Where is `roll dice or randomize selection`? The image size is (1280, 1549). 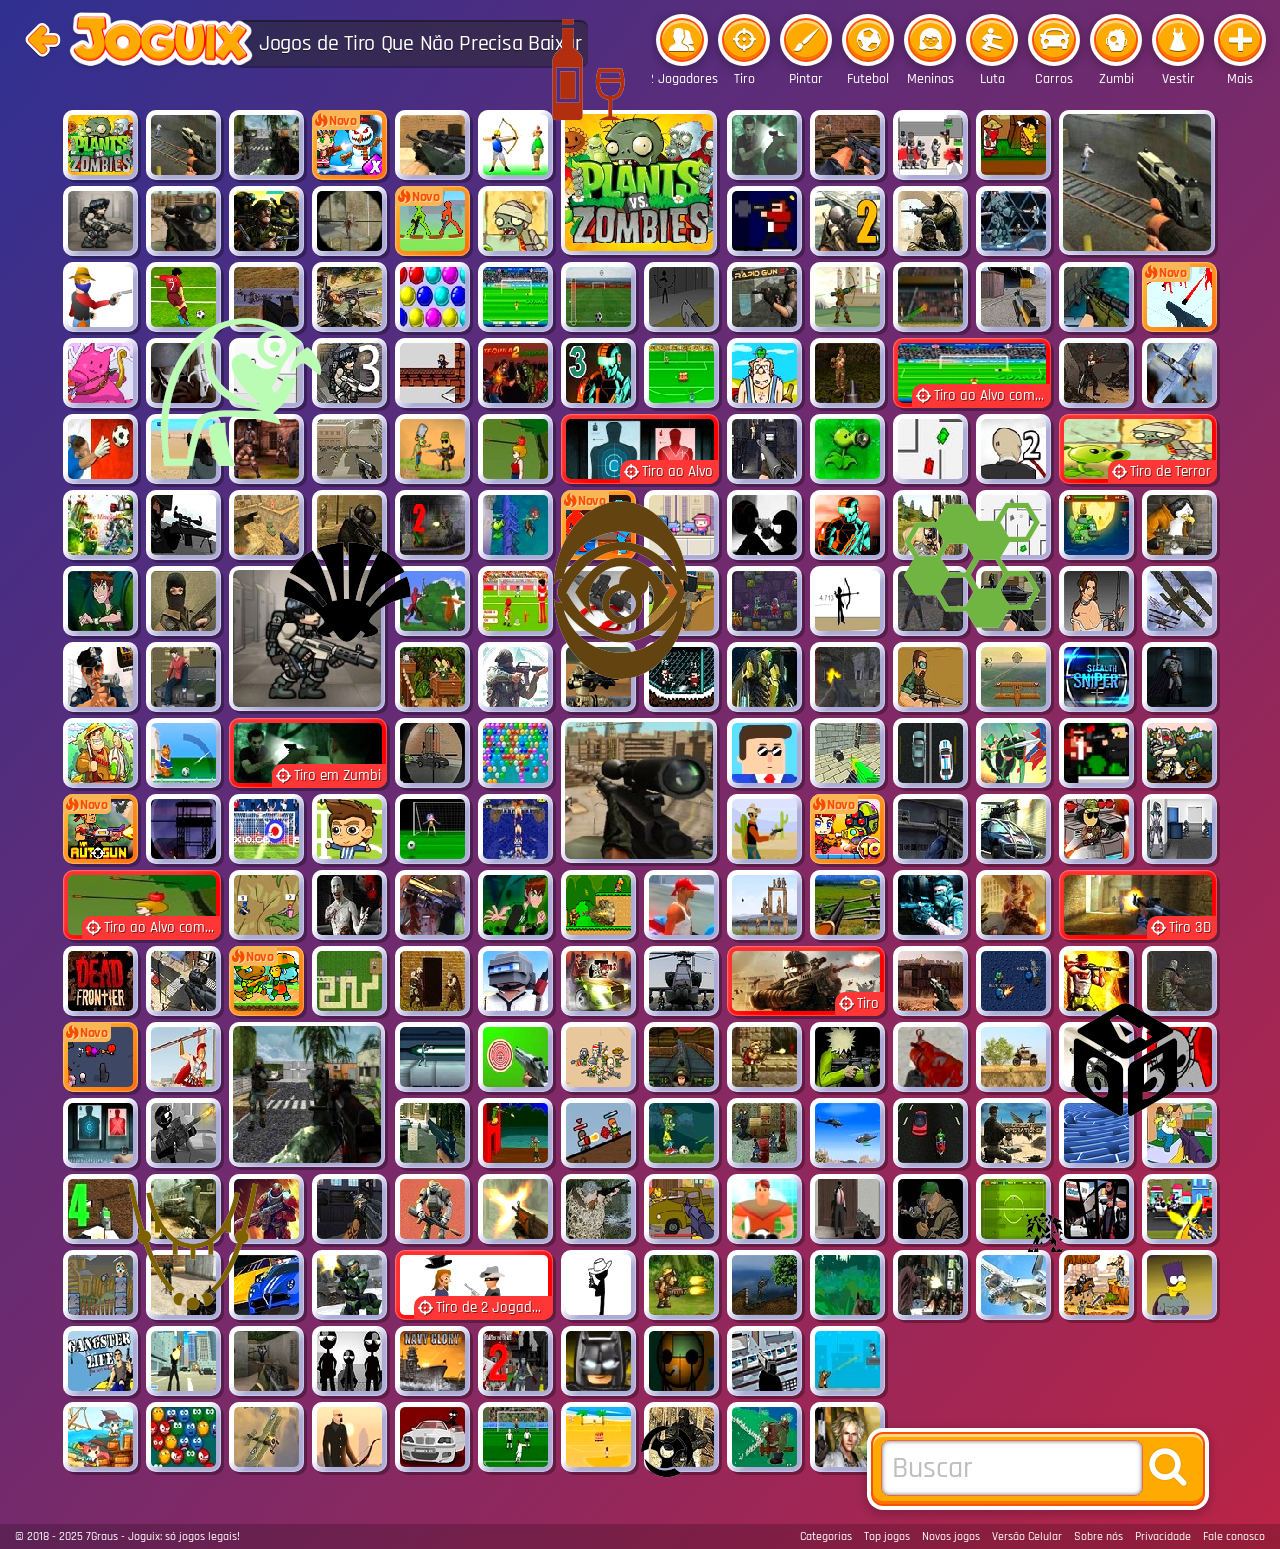
roll dice or randomize selection is located at coordinates (1125, 1060).